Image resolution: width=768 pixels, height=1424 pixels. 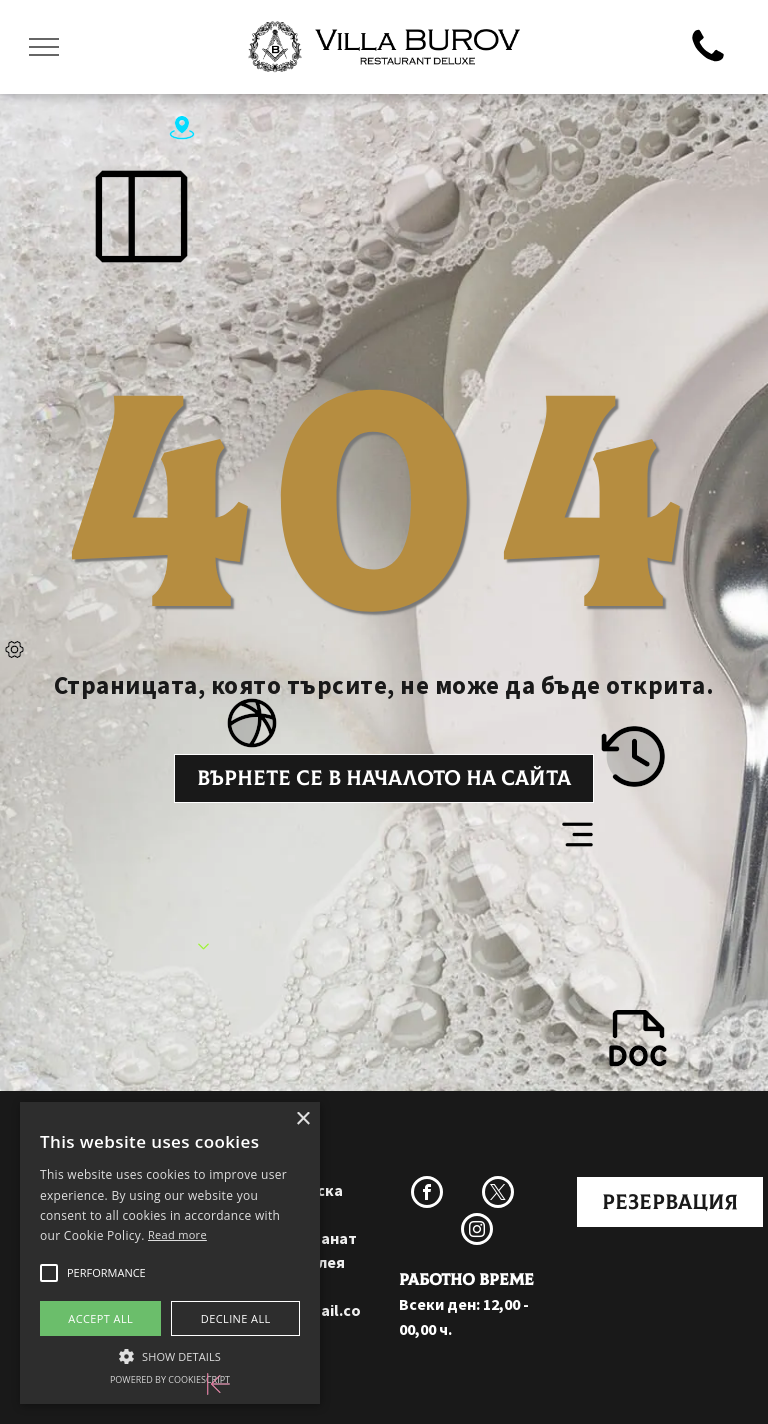 I want to click on access settings or preferences, so click(x=14, y=649).